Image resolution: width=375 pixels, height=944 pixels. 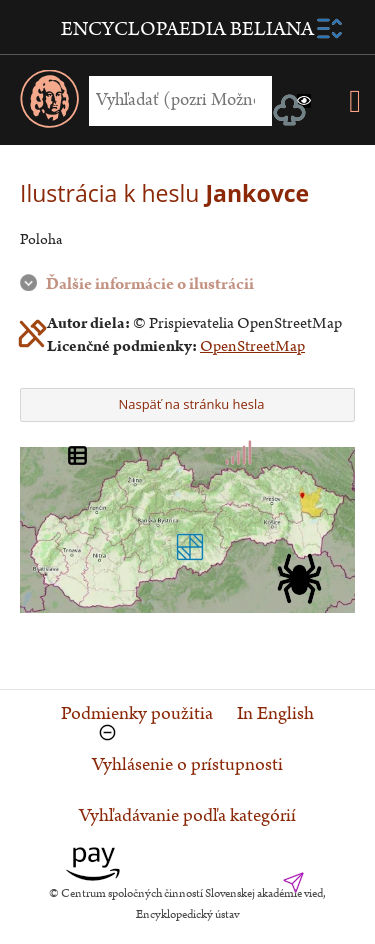 What do you see at coordinates (77, 455) in the screenshot?
I see `view data in list format` at bounding box center [77, 455].